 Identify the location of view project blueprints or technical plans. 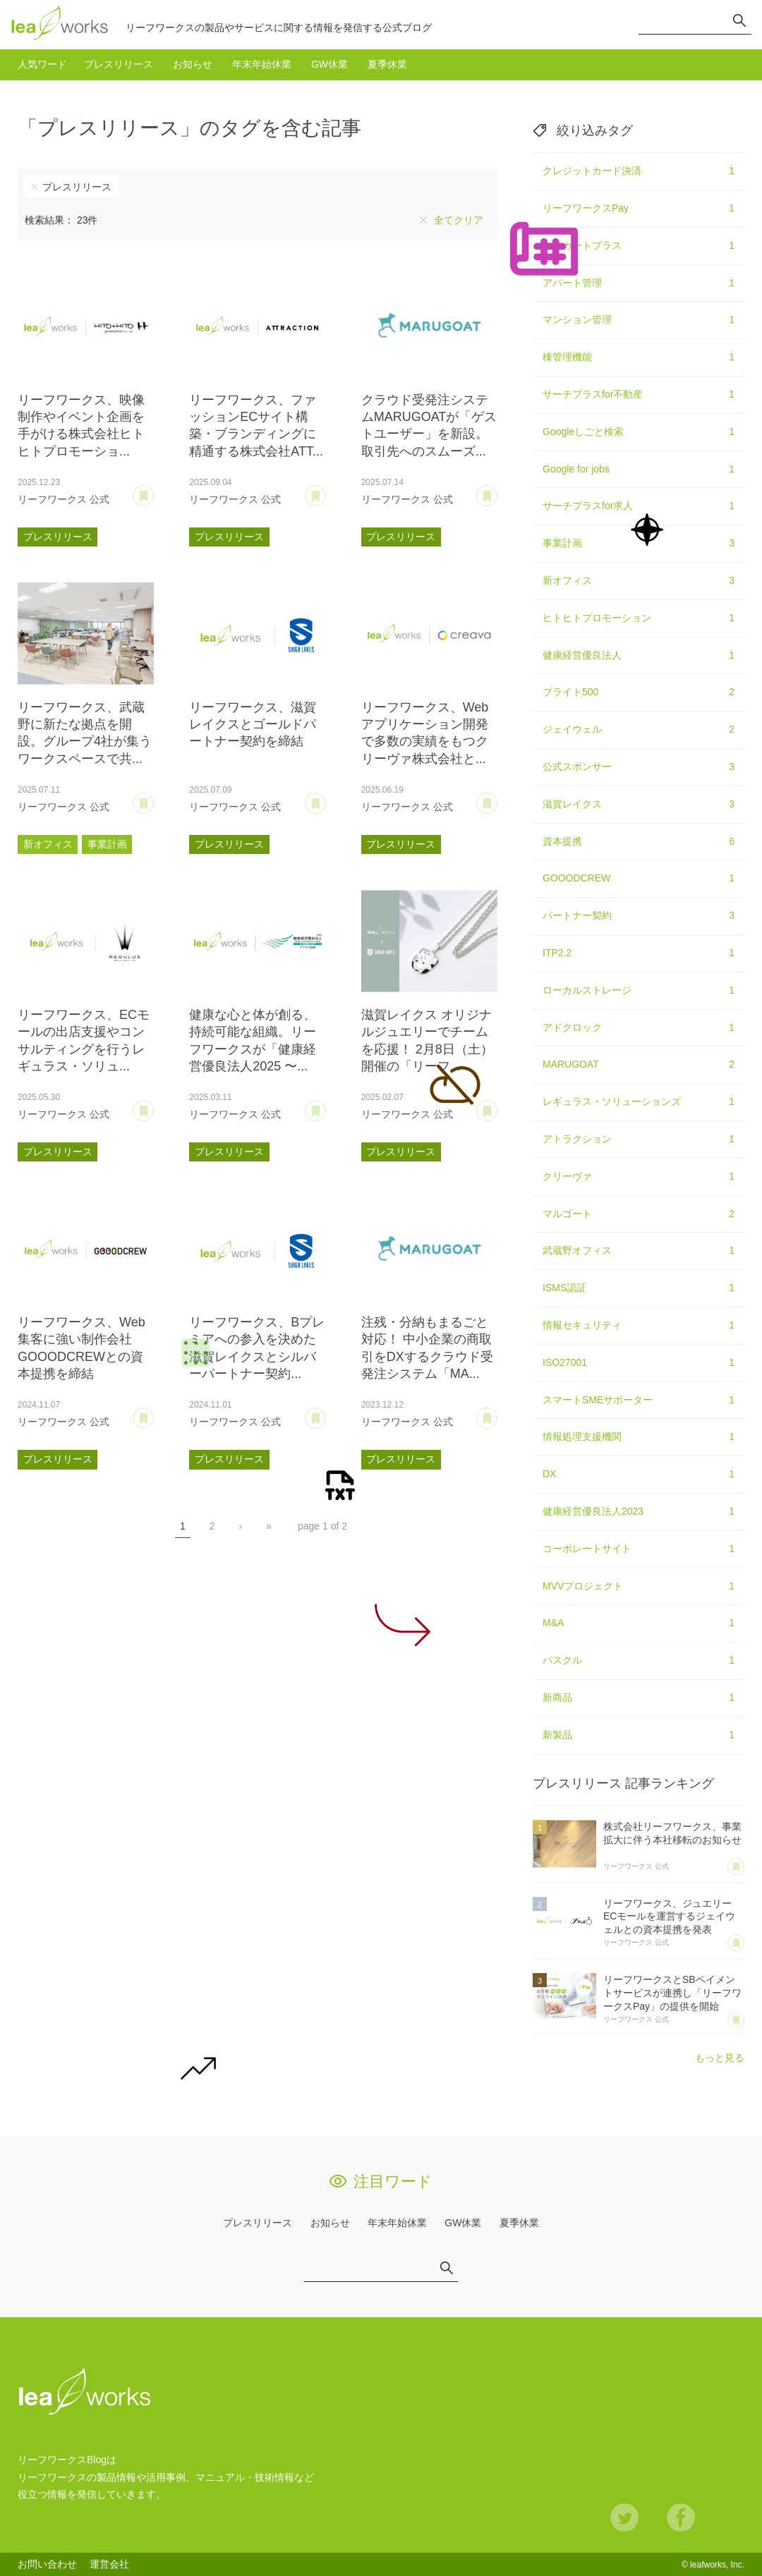
(544, 251).